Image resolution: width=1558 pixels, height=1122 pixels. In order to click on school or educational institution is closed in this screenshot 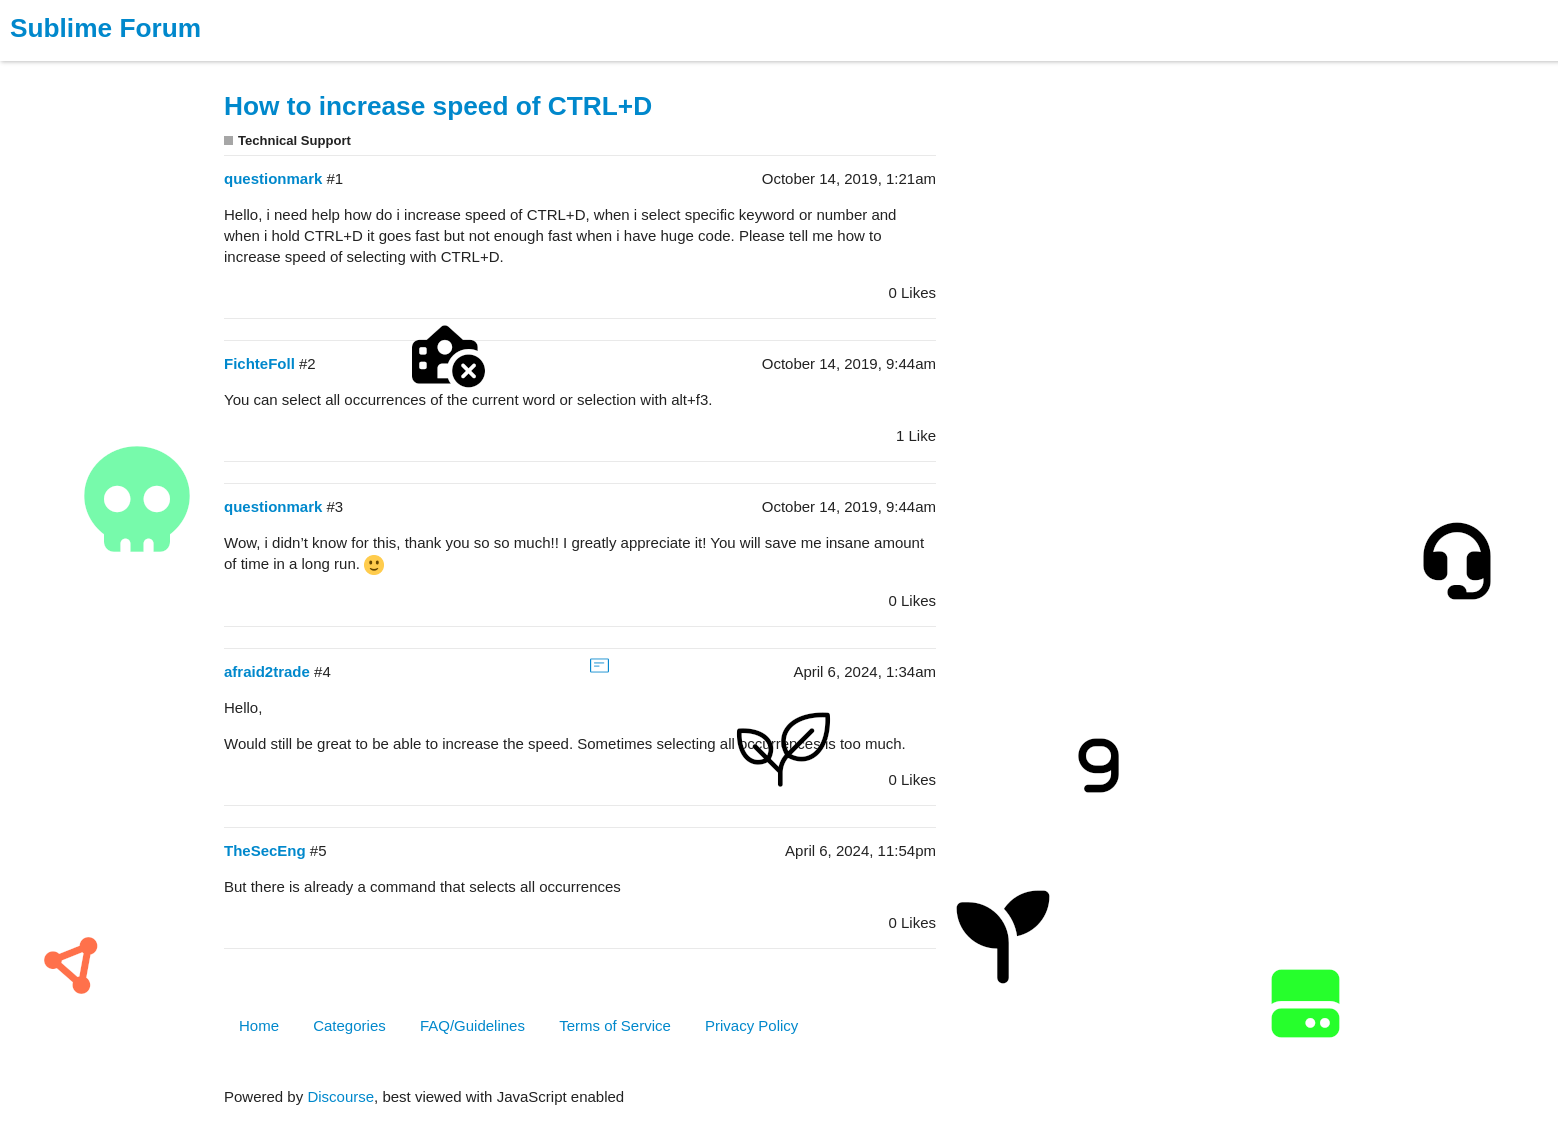, I will do `click(448, 354)`.